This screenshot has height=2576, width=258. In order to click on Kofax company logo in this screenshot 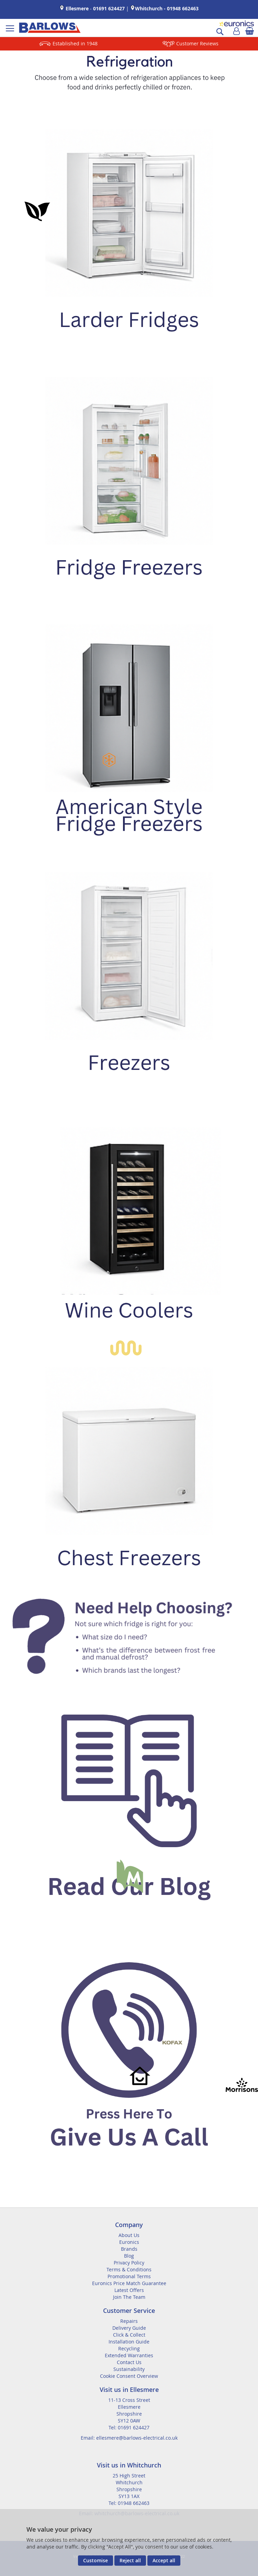, I will do `click(172, 2043)`.